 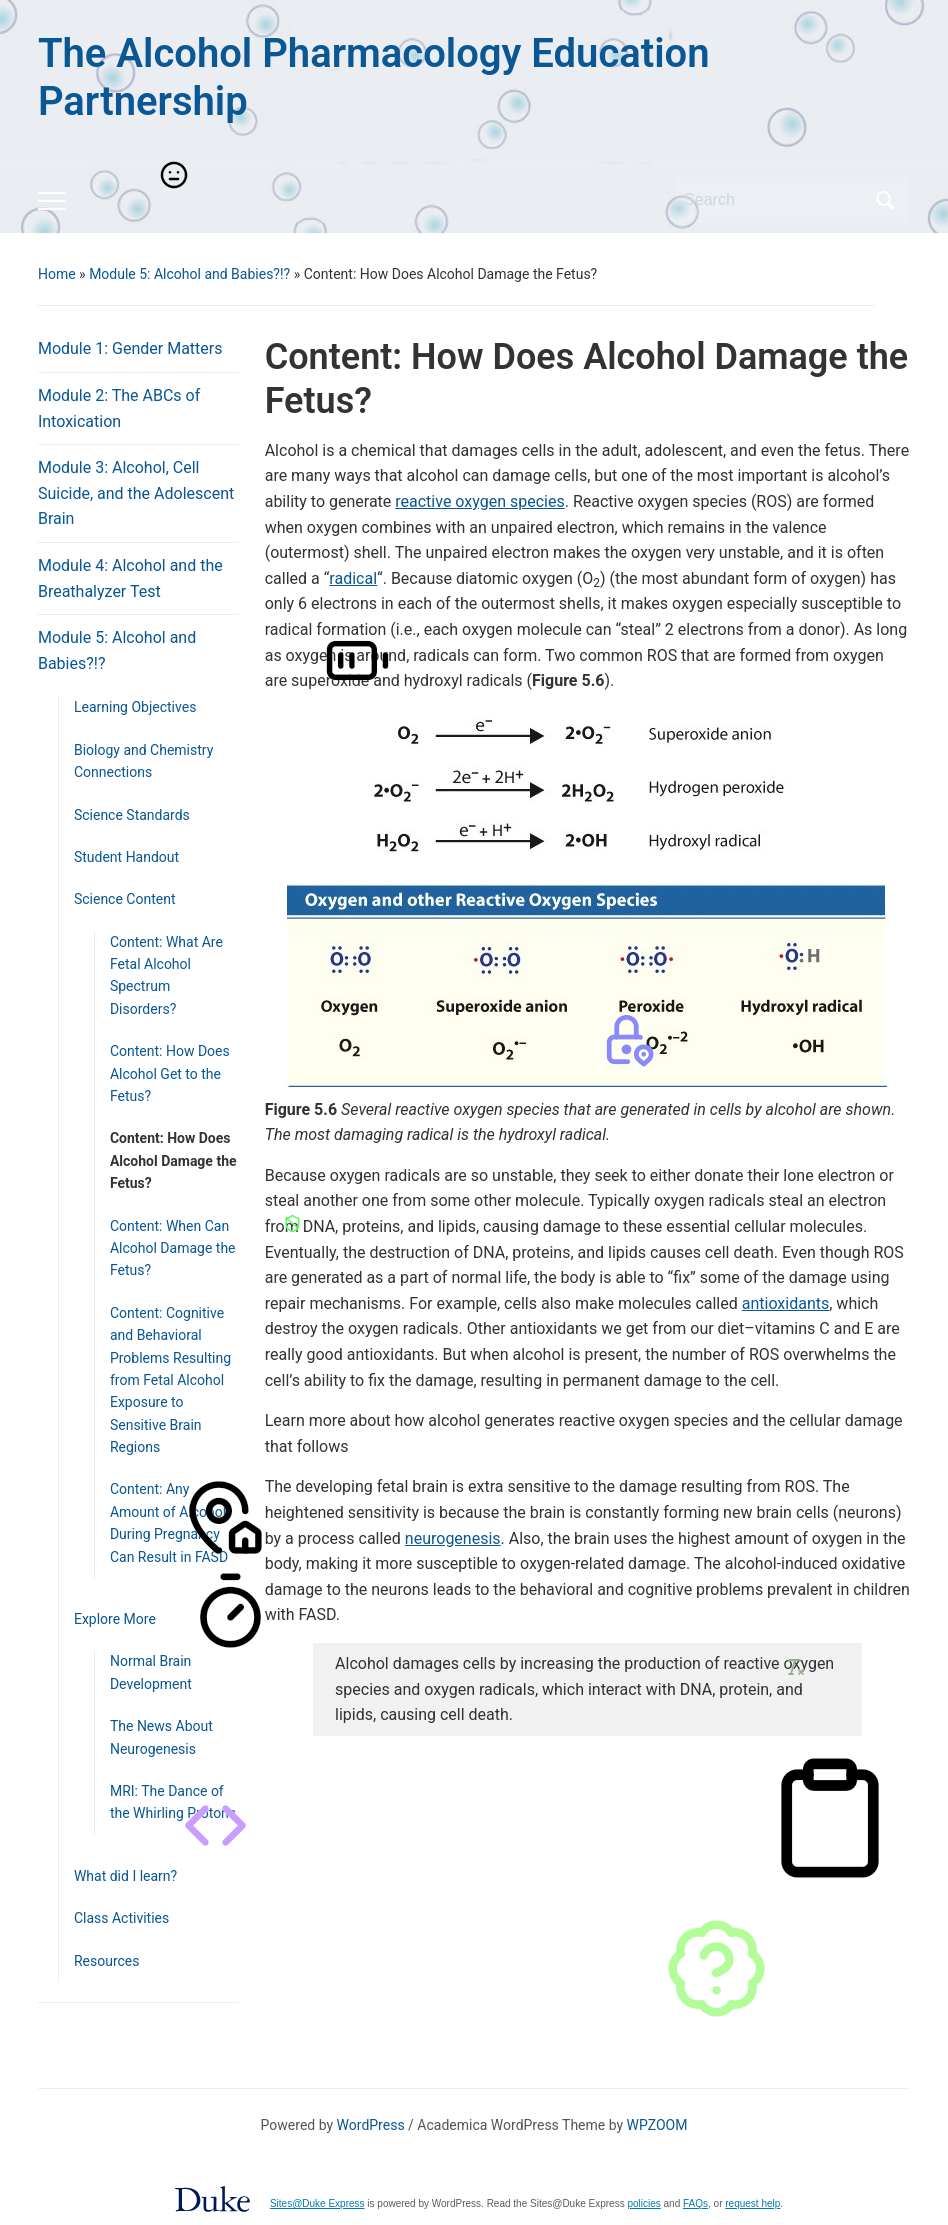 What do you see at coordinates (225, 1517) in the screenshot?
I see `view home location on map` at bounding box center [225, 1517].